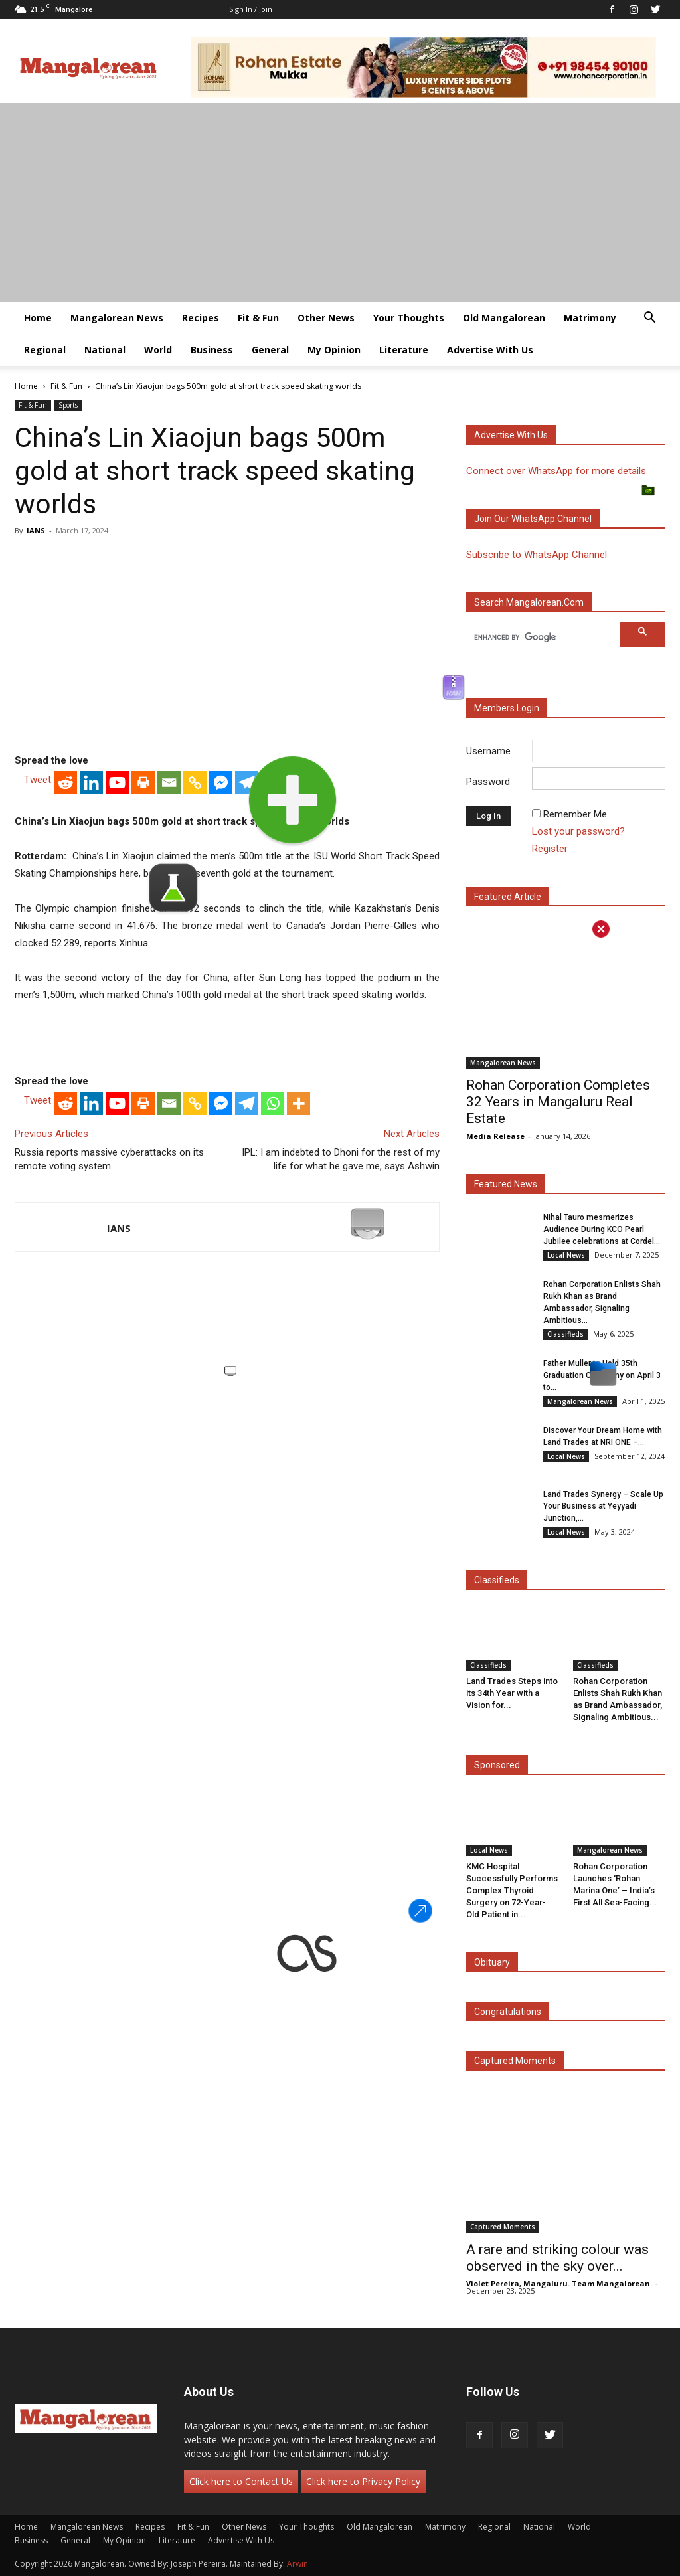 Image resolution: width=680 pixels, height=2576 pixels. I want to click on access optical disc drive, so click(367, 1222).